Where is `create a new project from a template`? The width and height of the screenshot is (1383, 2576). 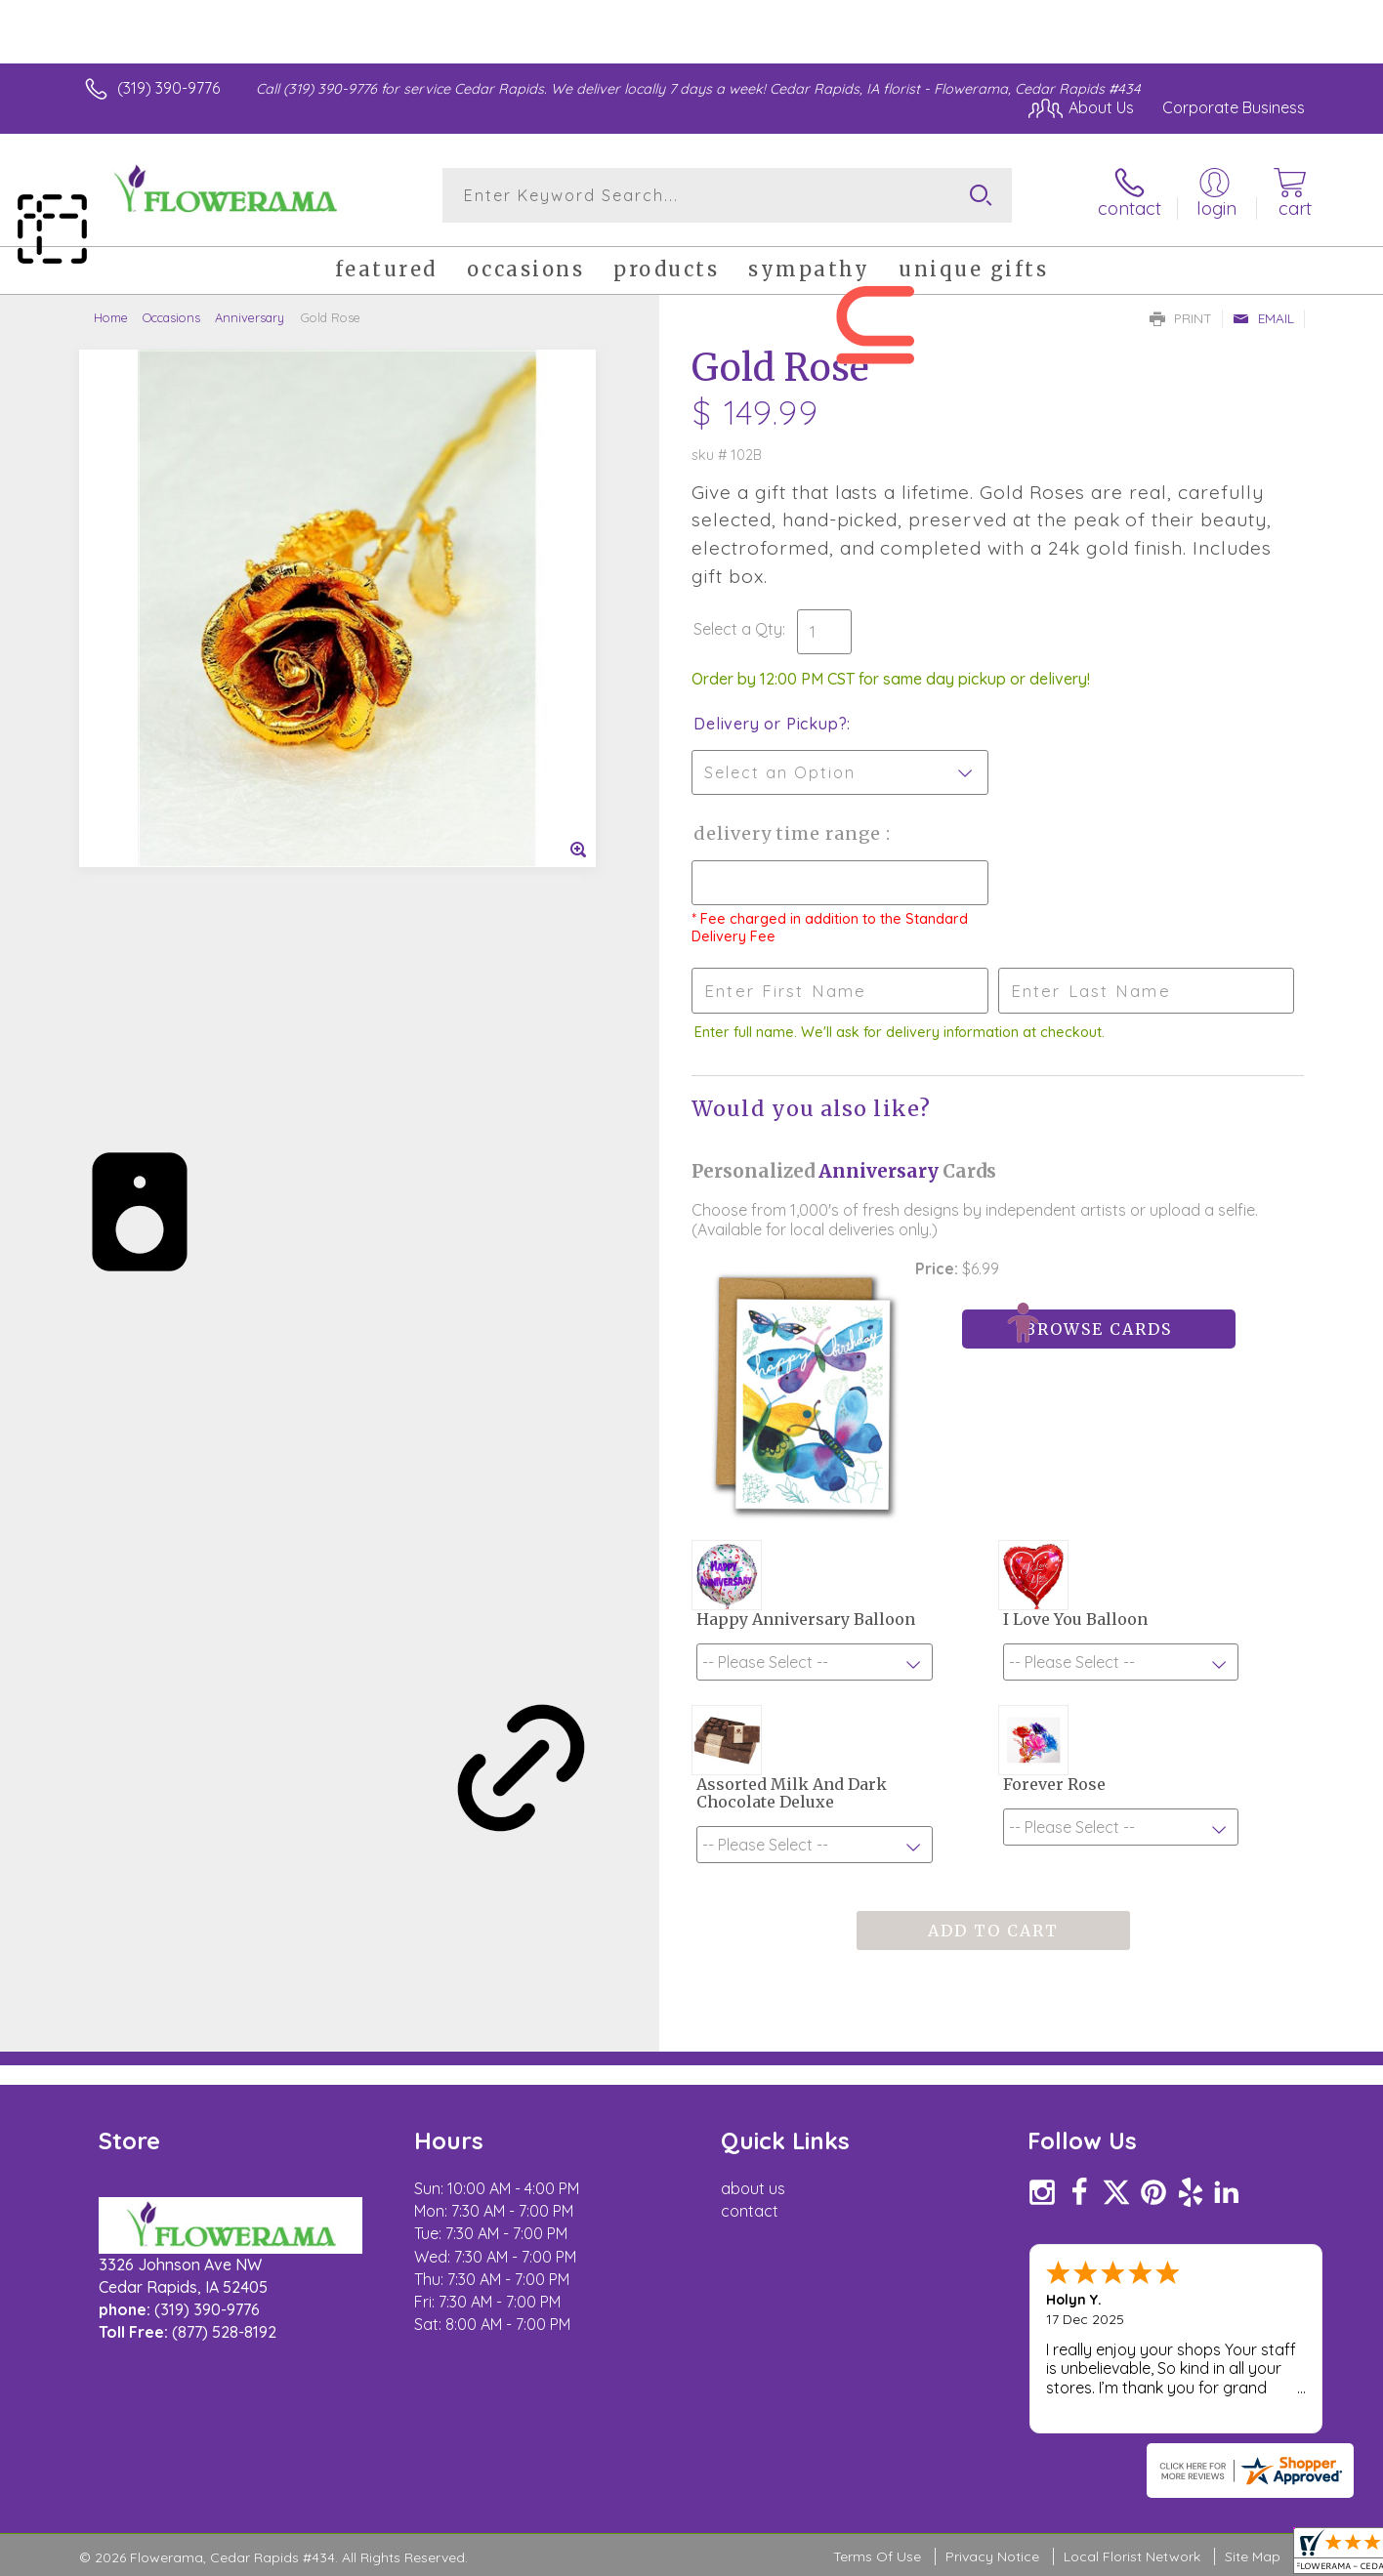
create a new project from a template is located at coordinates (52, 229).